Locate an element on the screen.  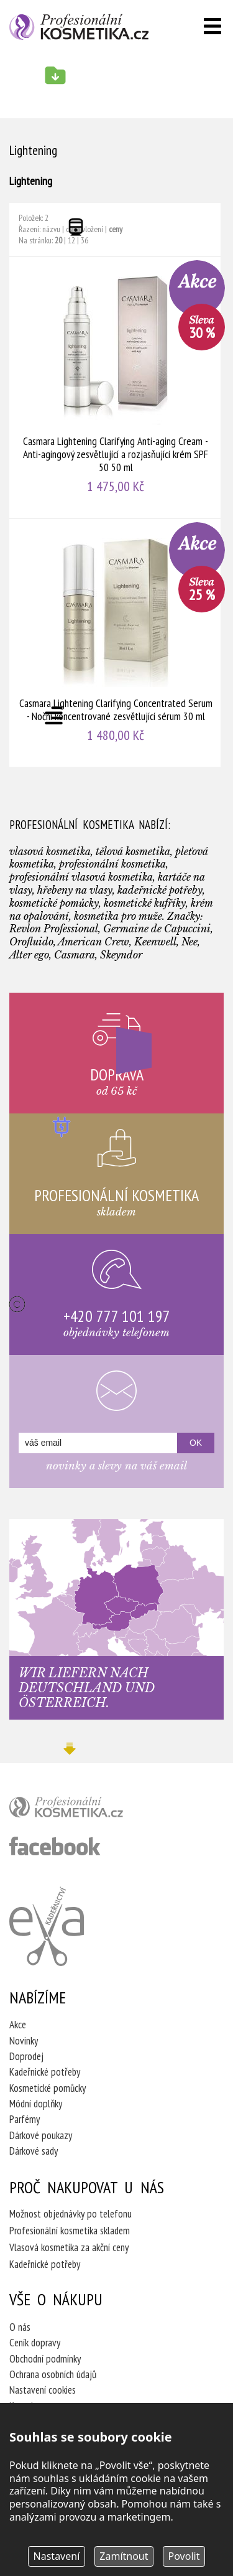
align text to the right is located at coordinates (53, 715).